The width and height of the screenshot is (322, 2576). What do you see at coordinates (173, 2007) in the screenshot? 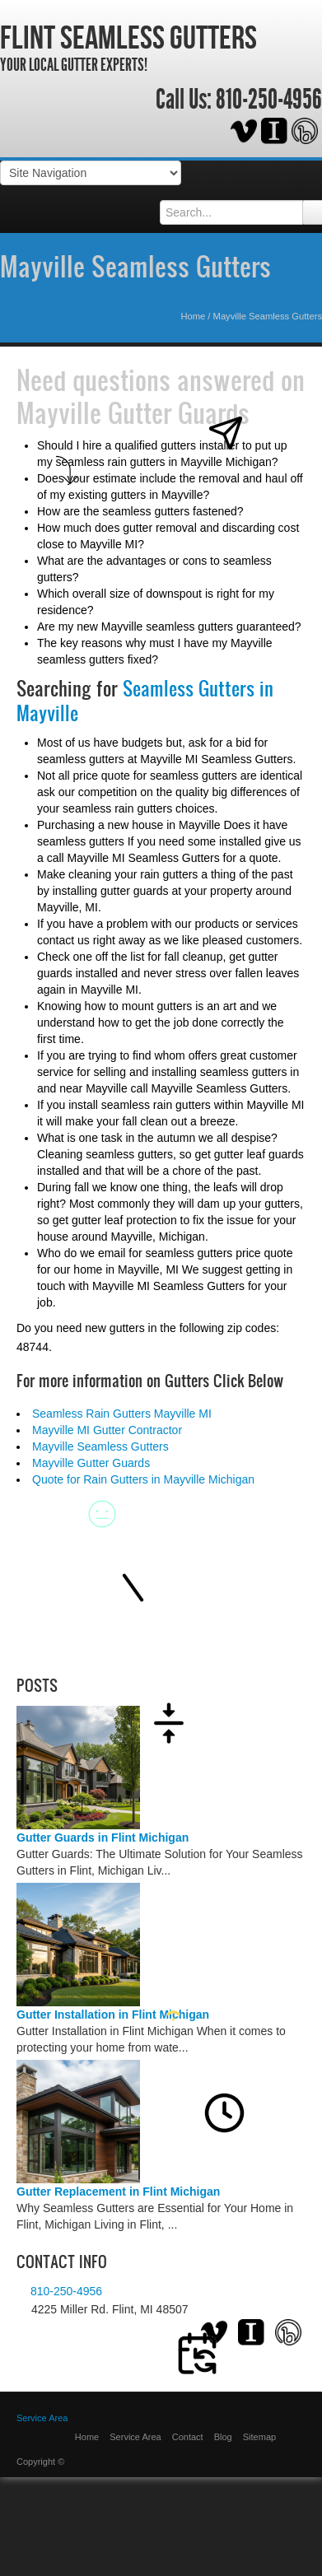
I see `indicates weak wifi signal strength` at bounding box center [173, 2007].